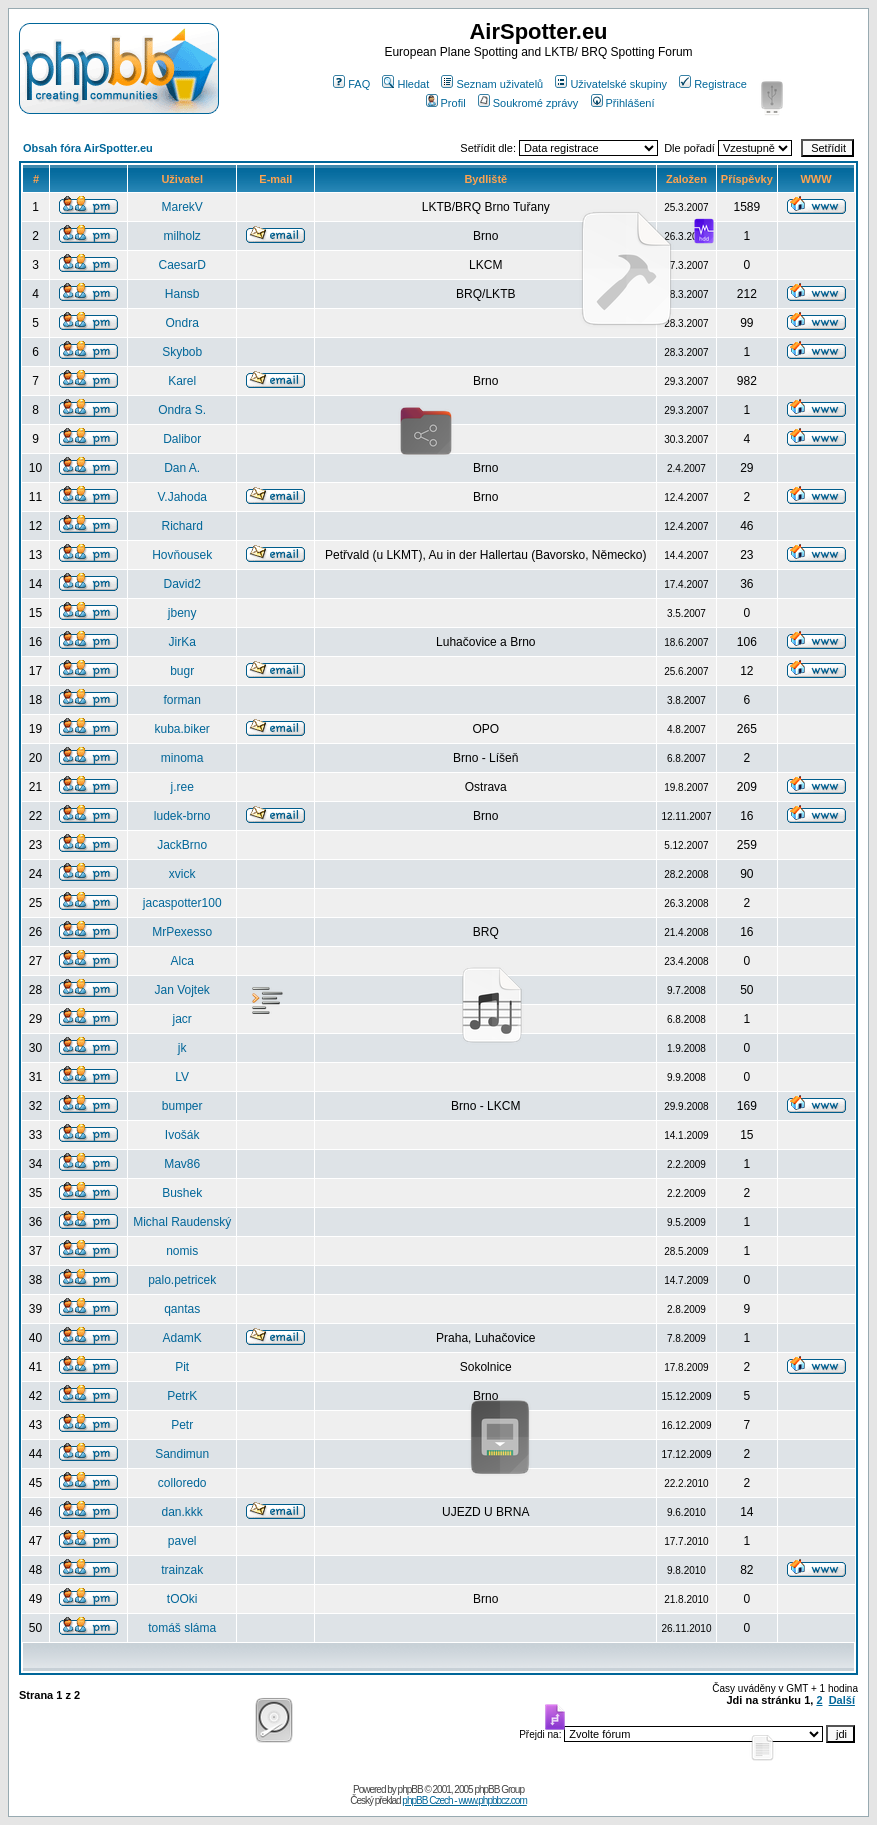 Image resolution: width=877 pixels, height=1825 pixels. Describe the element at coordinates (267, 1001) in the screenshot. I see `increase text indentation` at that location.